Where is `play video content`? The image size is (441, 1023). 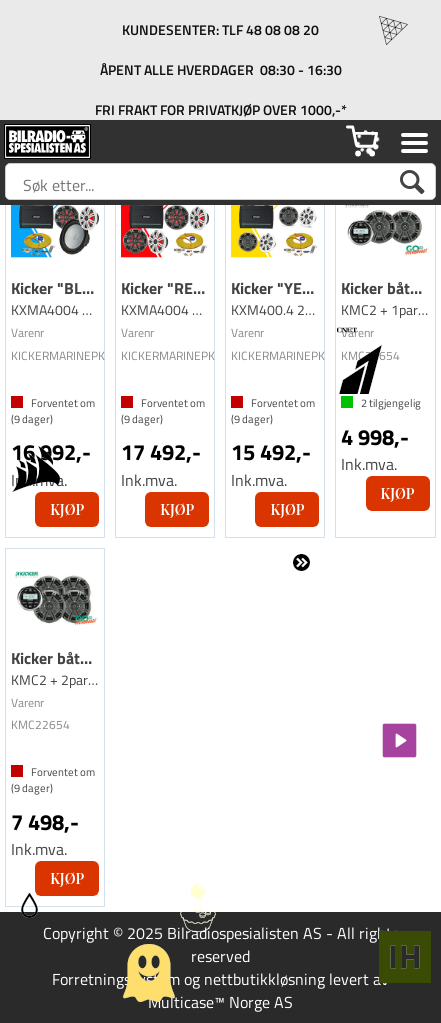
play video content is located at coordinates (399, 740).